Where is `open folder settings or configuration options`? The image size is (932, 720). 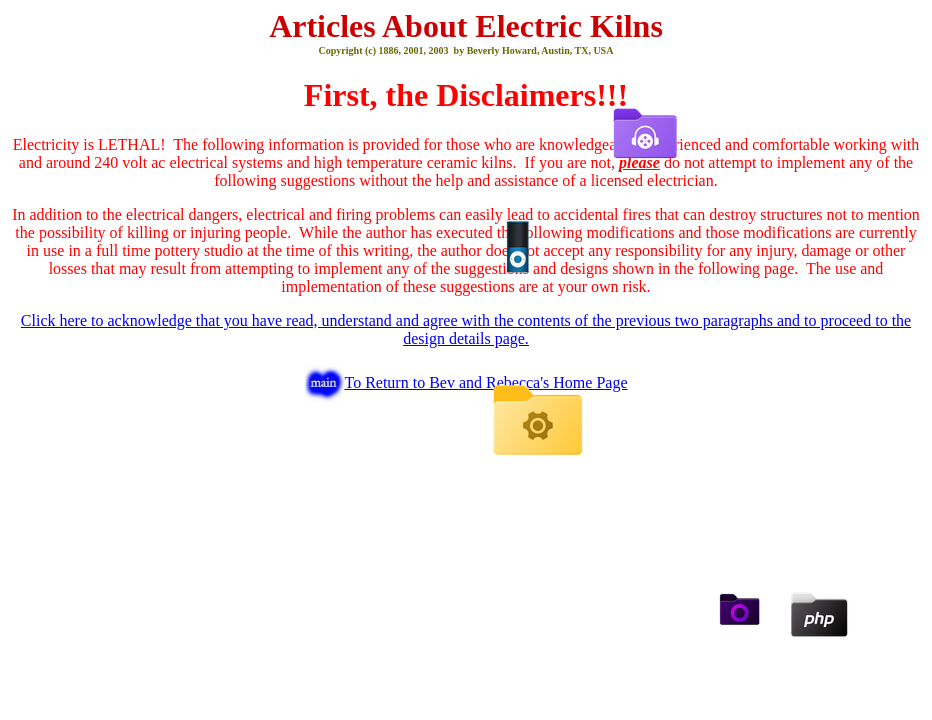
open folder settings or configuration options is located at coordinates (537, 422).